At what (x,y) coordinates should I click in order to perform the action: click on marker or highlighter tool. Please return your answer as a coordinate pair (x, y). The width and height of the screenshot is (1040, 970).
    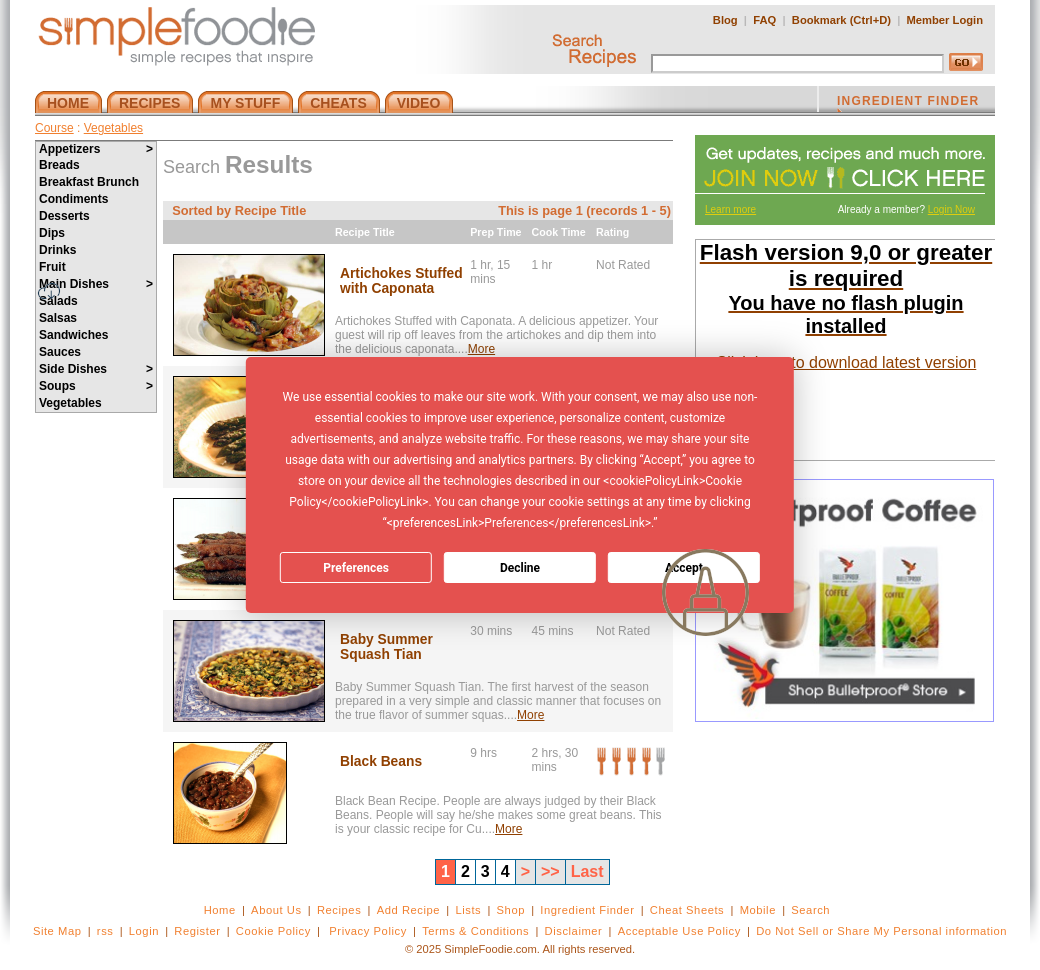
    Looking at the image, I should click on (705, 592).